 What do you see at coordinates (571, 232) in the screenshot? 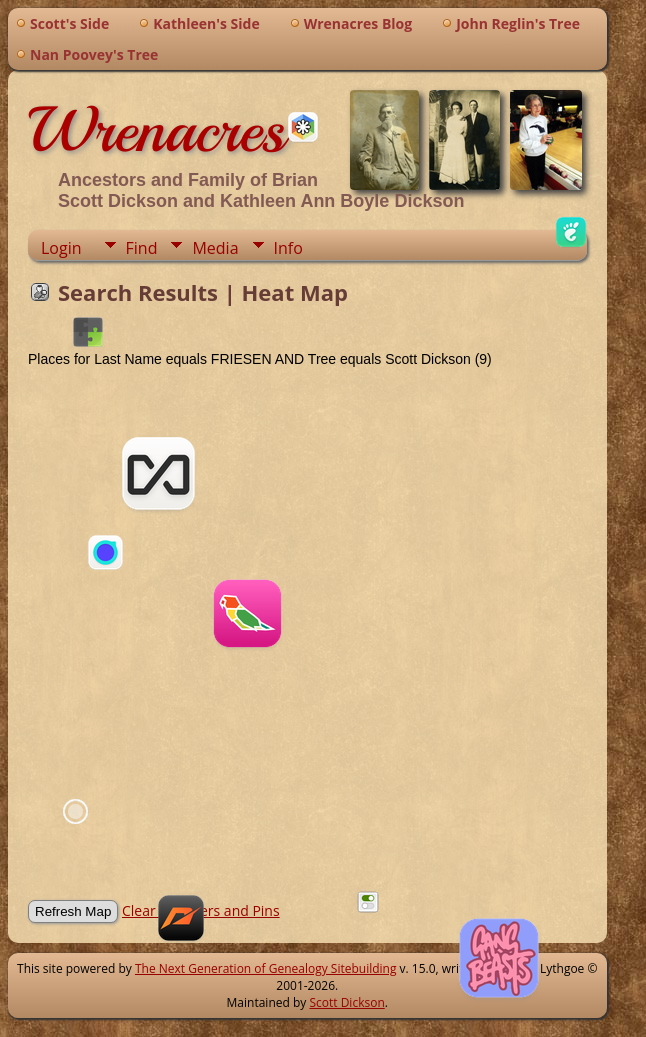
I see `launch gnome desktop environment` at bounding box center [571, 232].